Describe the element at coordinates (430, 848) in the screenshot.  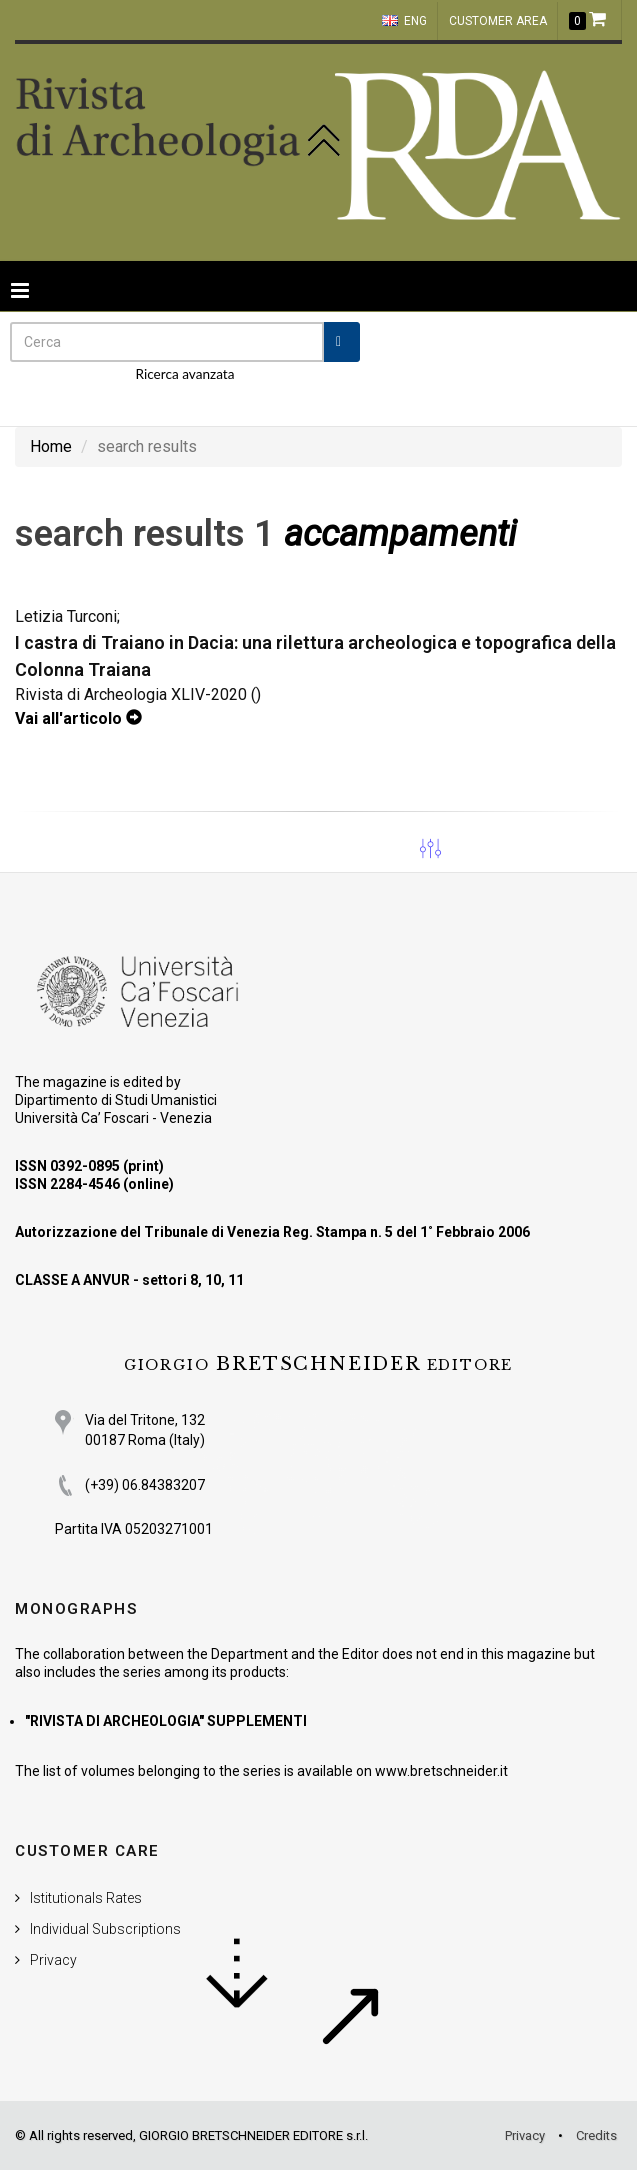
I see `adjust settings or preferences` at that location.